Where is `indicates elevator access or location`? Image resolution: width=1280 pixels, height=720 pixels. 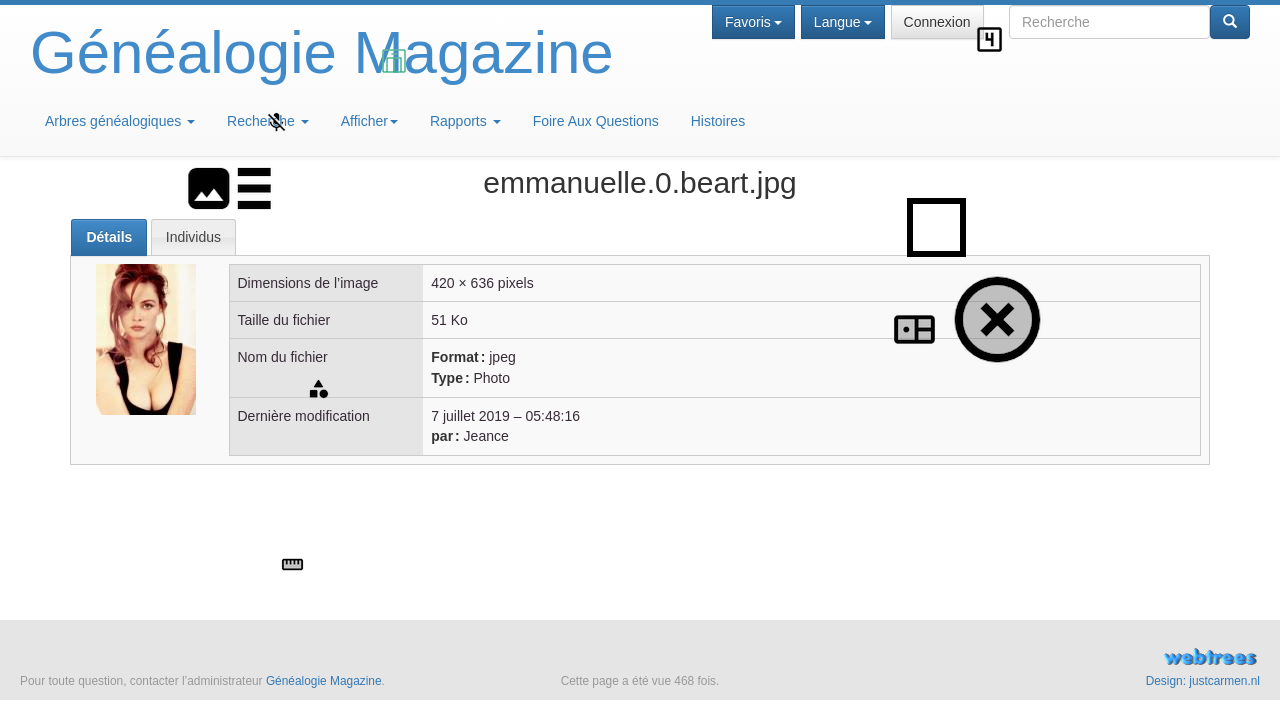
indicates elevator access or location is located at coordinates (394, 61).